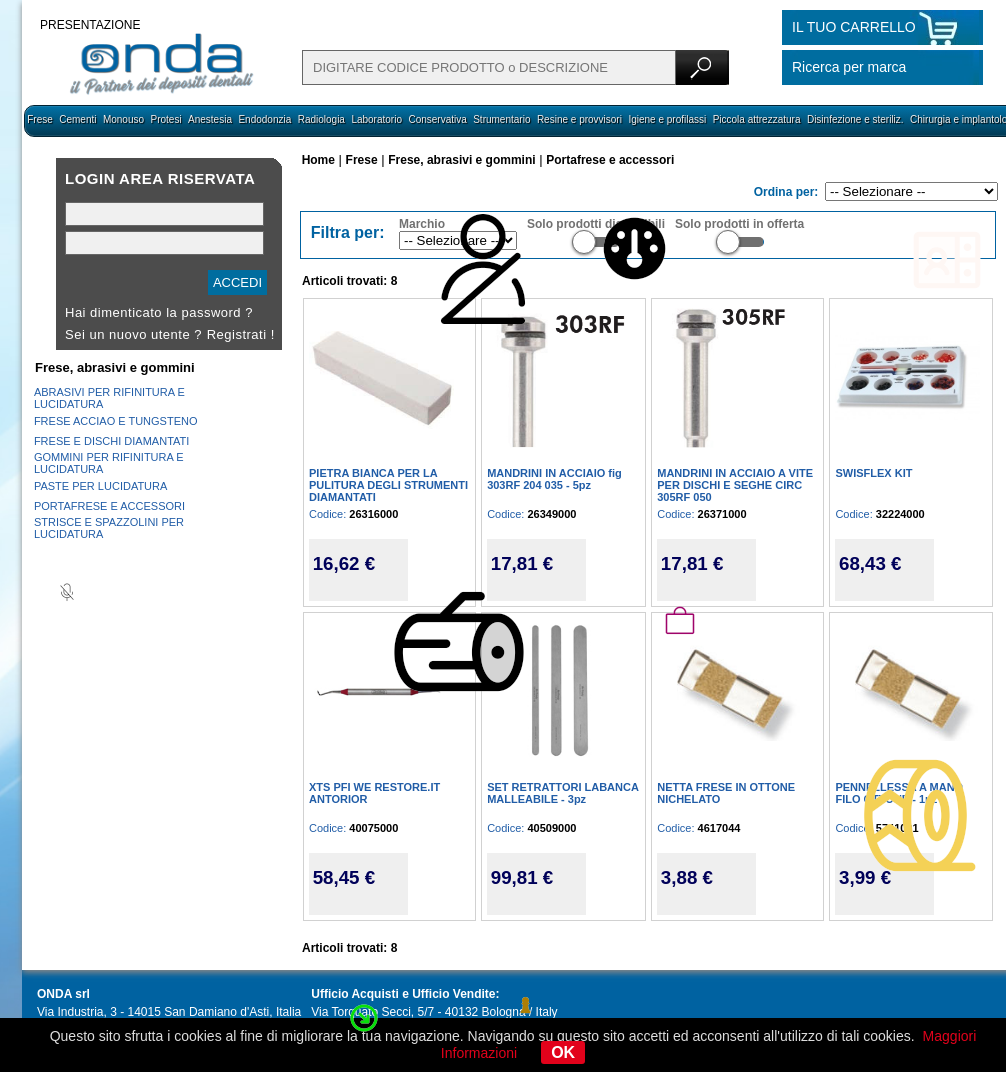 The height and width of the screenshot is (1072, 1006). I want to click on play chess or access chess game, so click(525, 1005).